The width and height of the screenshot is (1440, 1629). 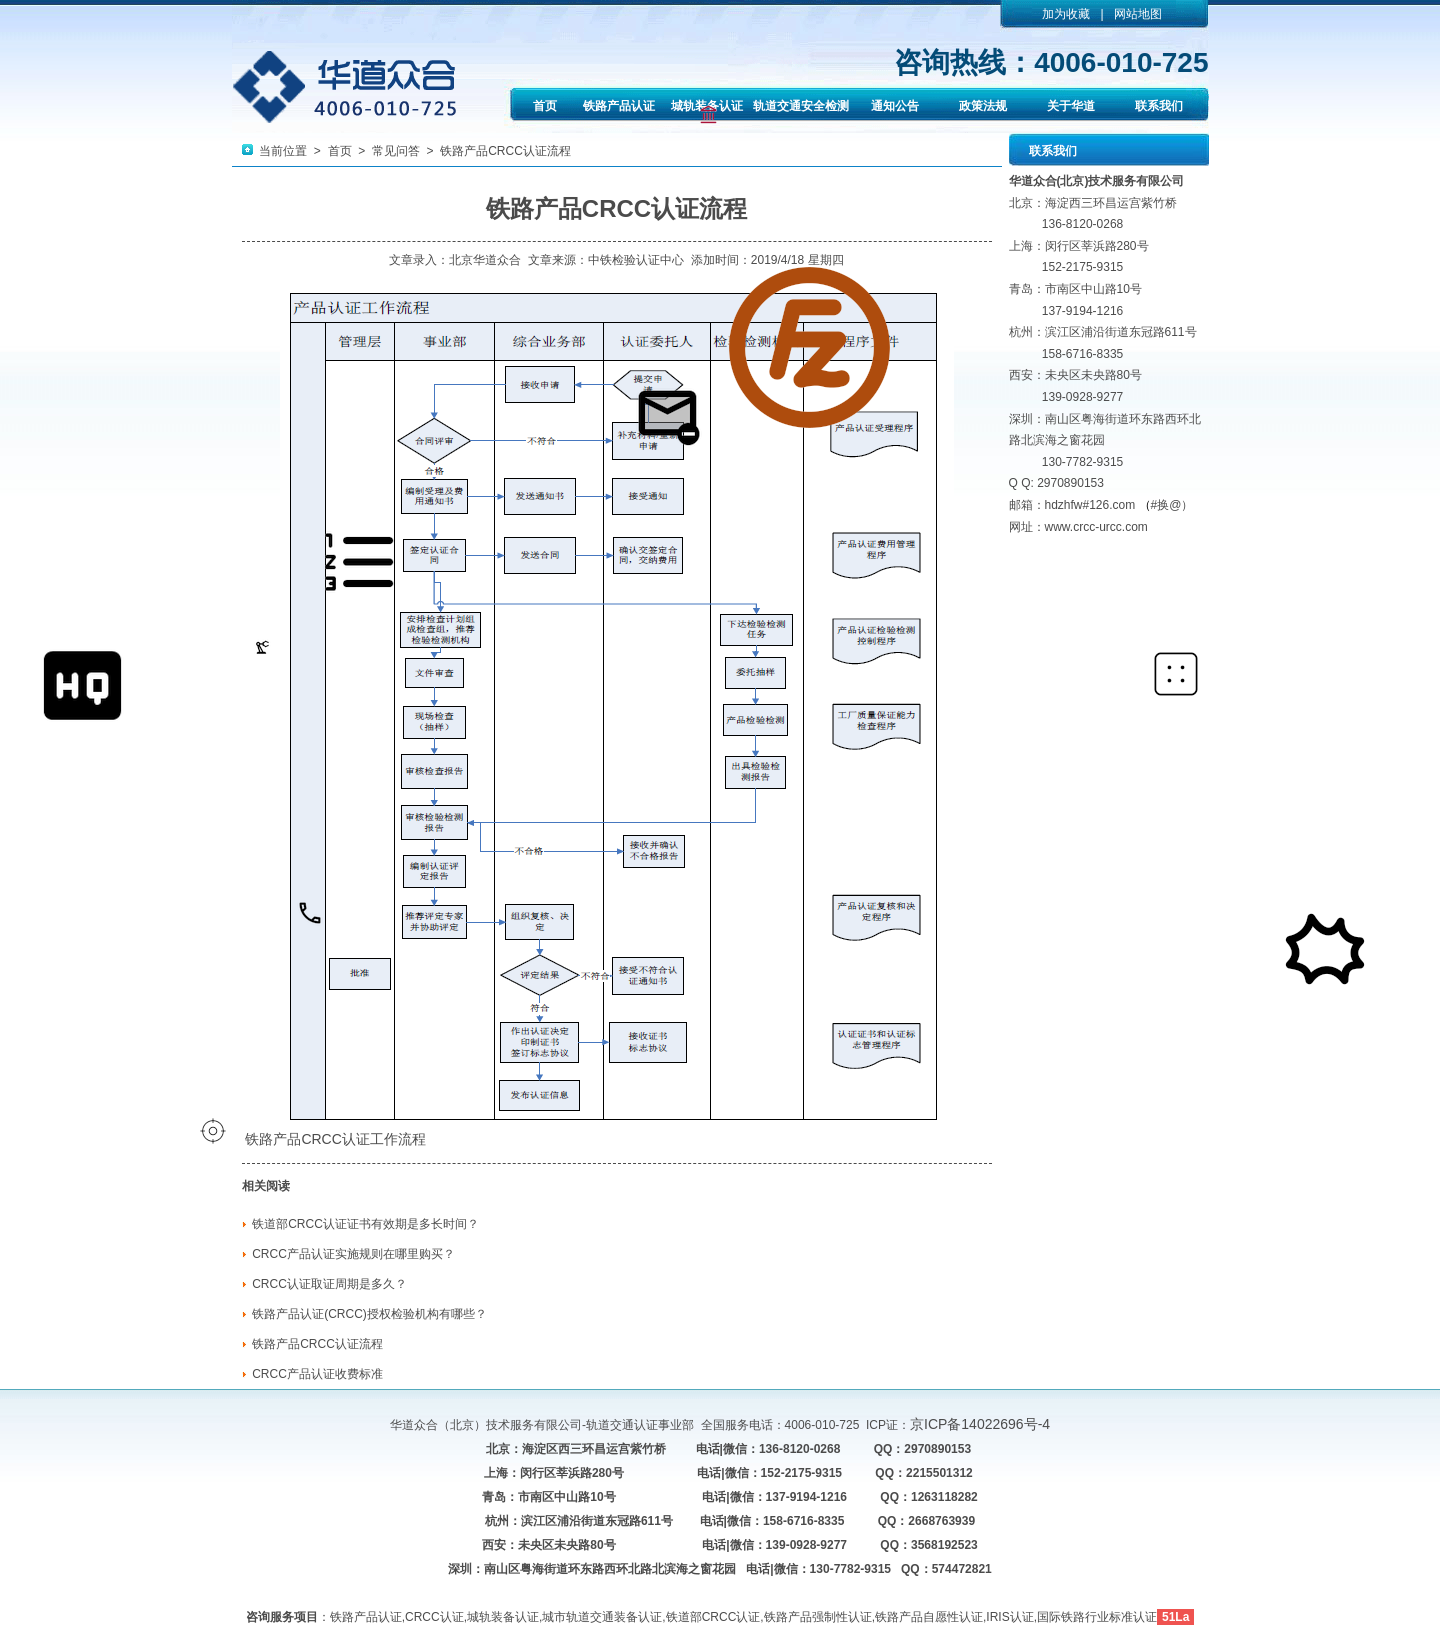 What do you see at coordinates (667, 419) in the screenshot?
I see `unsubscribe from email list` at bounding box center [667, 419].